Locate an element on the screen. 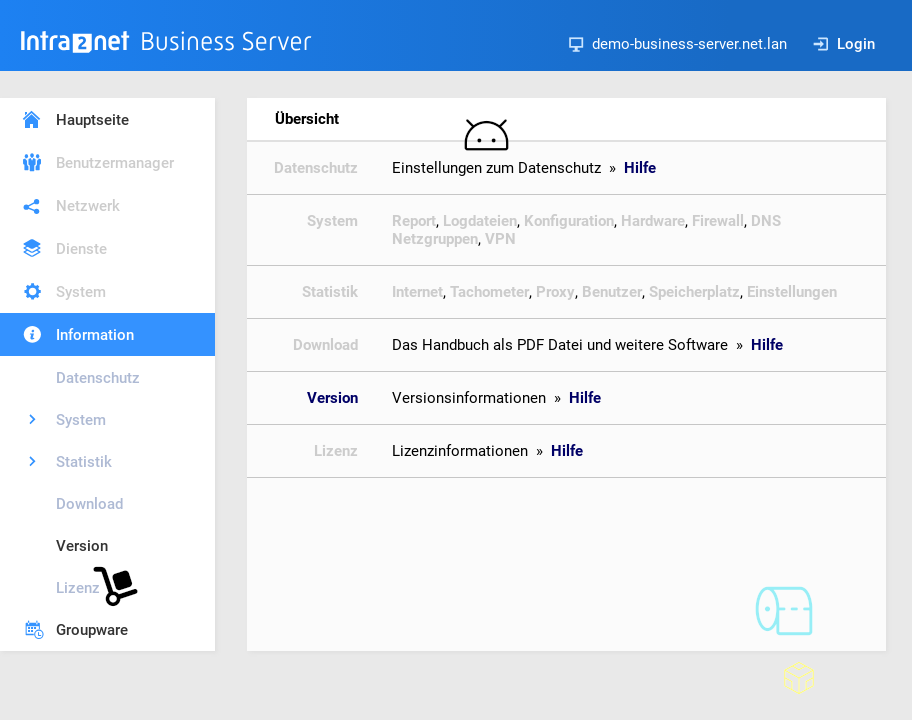  access shipping or delivery options is located at coordinates (115, 586).